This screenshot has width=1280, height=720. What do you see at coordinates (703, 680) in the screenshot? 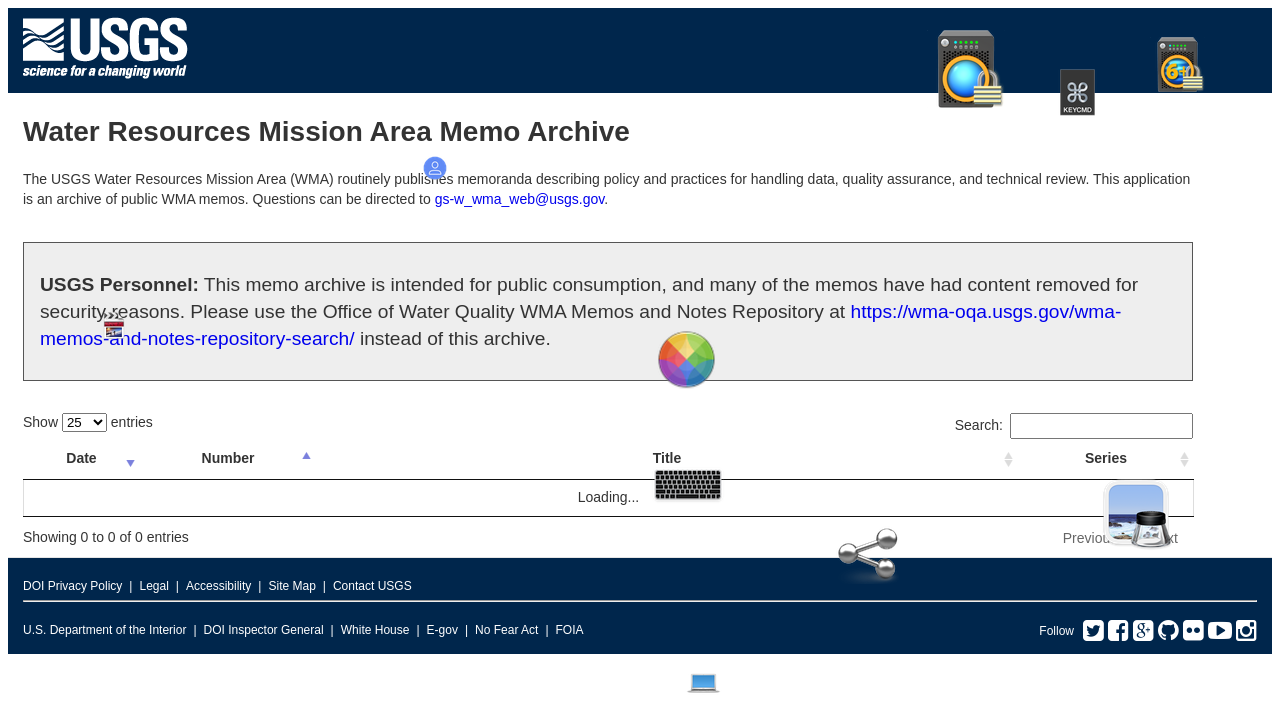
I see `indicates this macbook air in system preferences` at bounding box center [703, 680].